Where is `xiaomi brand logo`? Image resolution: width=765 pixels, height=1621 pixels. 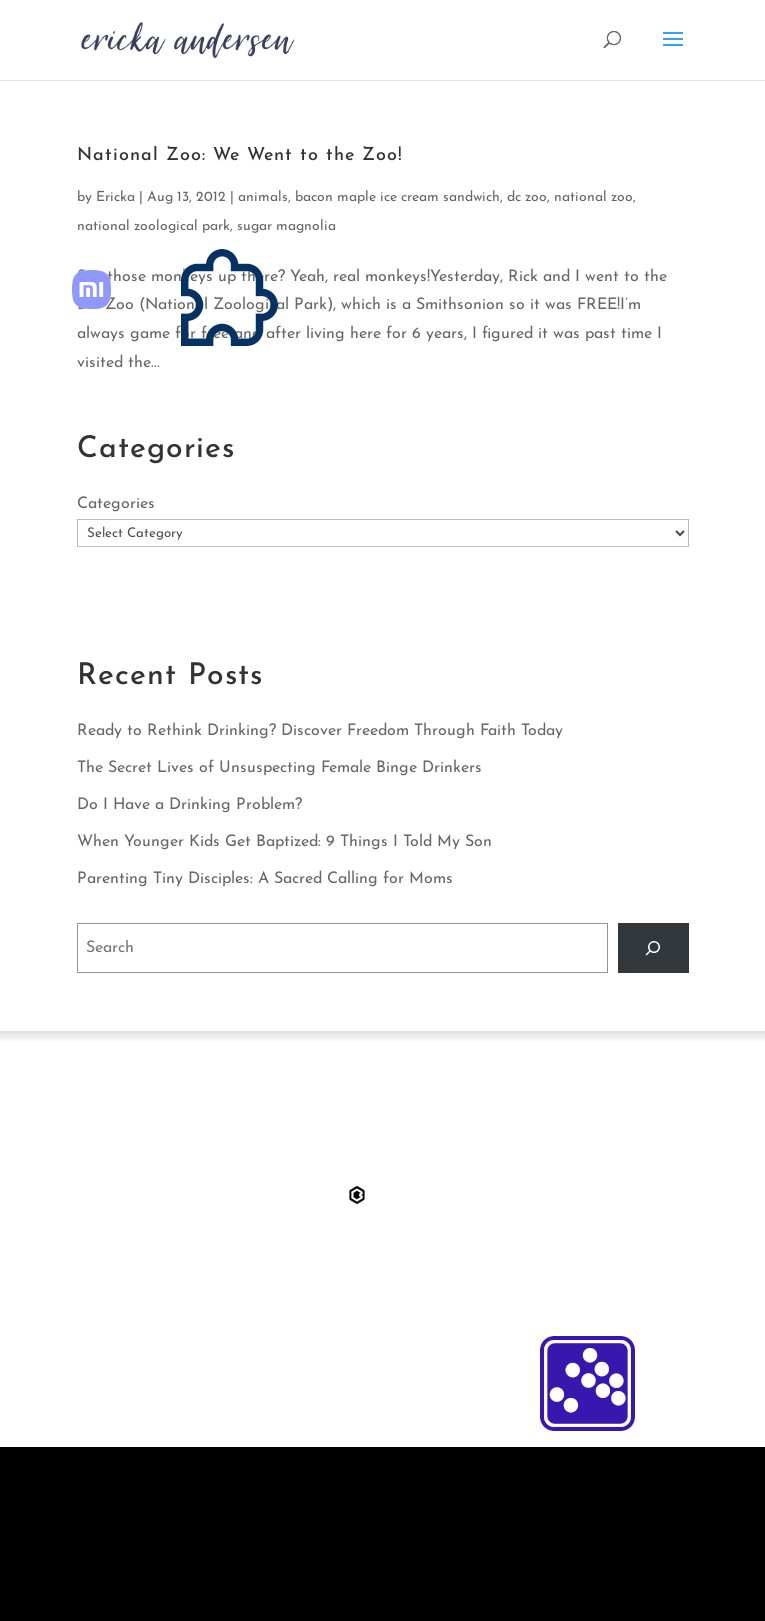
xiaomi brand logo is located at coordinates (91, 289).